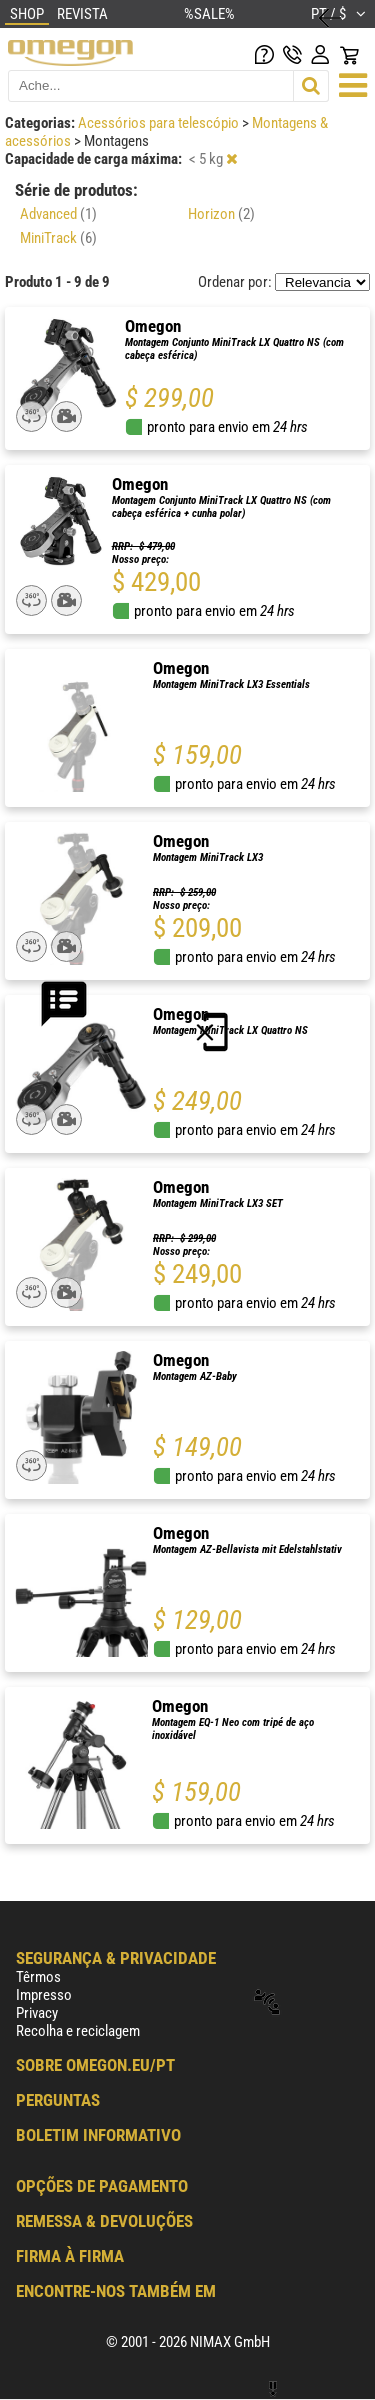  What do you see at coordinates (330, 18) in the screenshot?
I see `go back to the previous screen` at bounding box center [330, 18].